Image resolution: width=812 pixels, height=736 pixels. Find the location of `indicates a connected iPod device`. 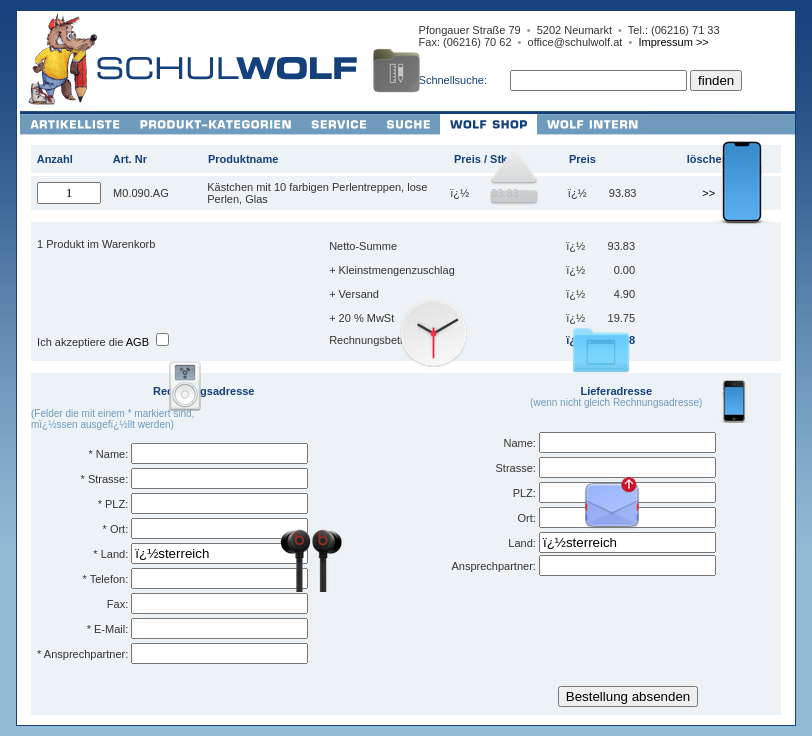

indicates a connected iPod device is located at coordinates (185, 386).